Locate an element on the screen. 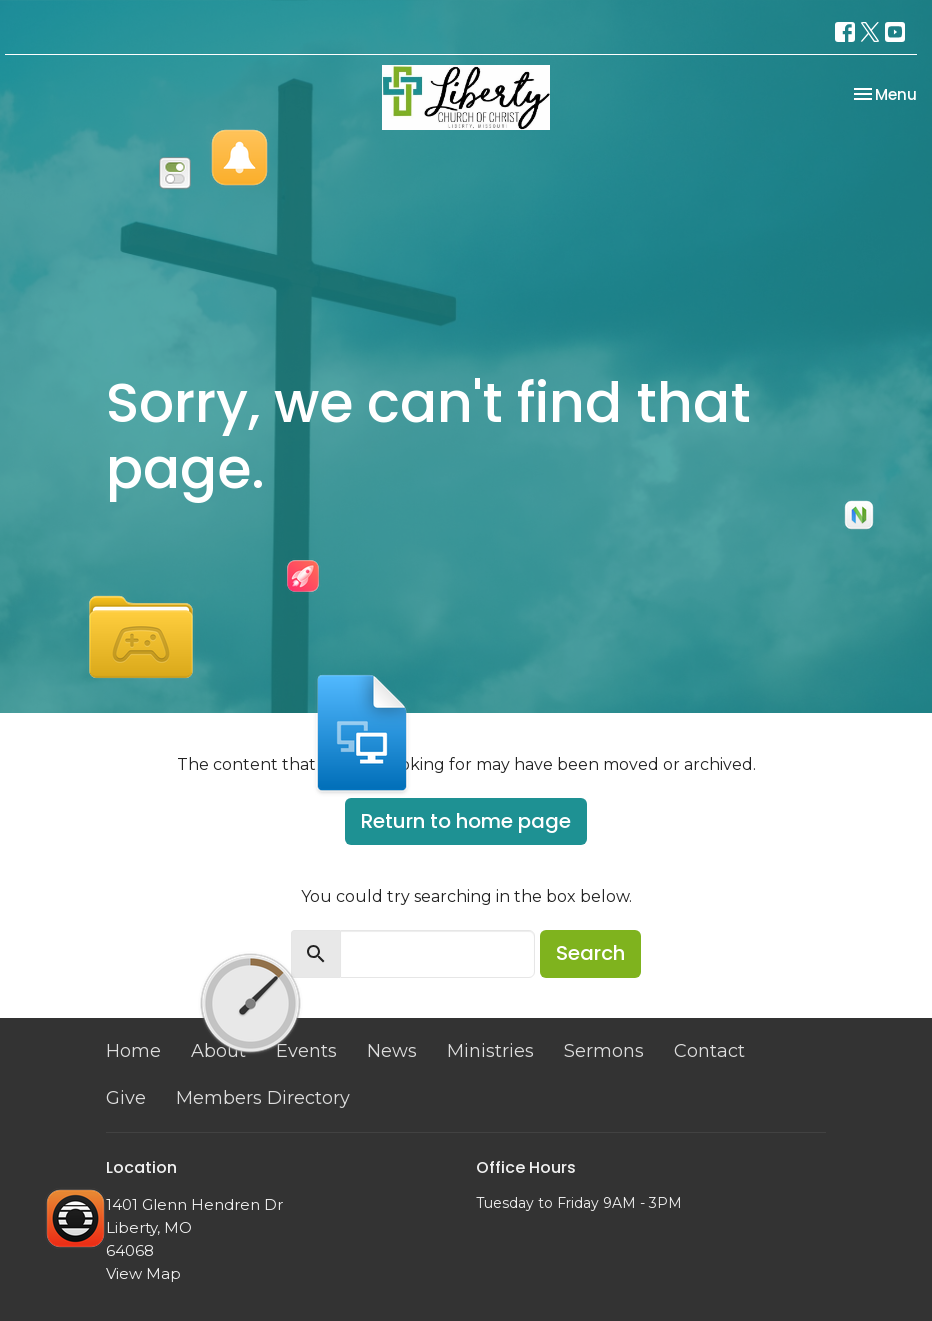 The width and height of the screenshot is (932, 1321). launch aperture desk job game is located at coordinates (75, 1218).